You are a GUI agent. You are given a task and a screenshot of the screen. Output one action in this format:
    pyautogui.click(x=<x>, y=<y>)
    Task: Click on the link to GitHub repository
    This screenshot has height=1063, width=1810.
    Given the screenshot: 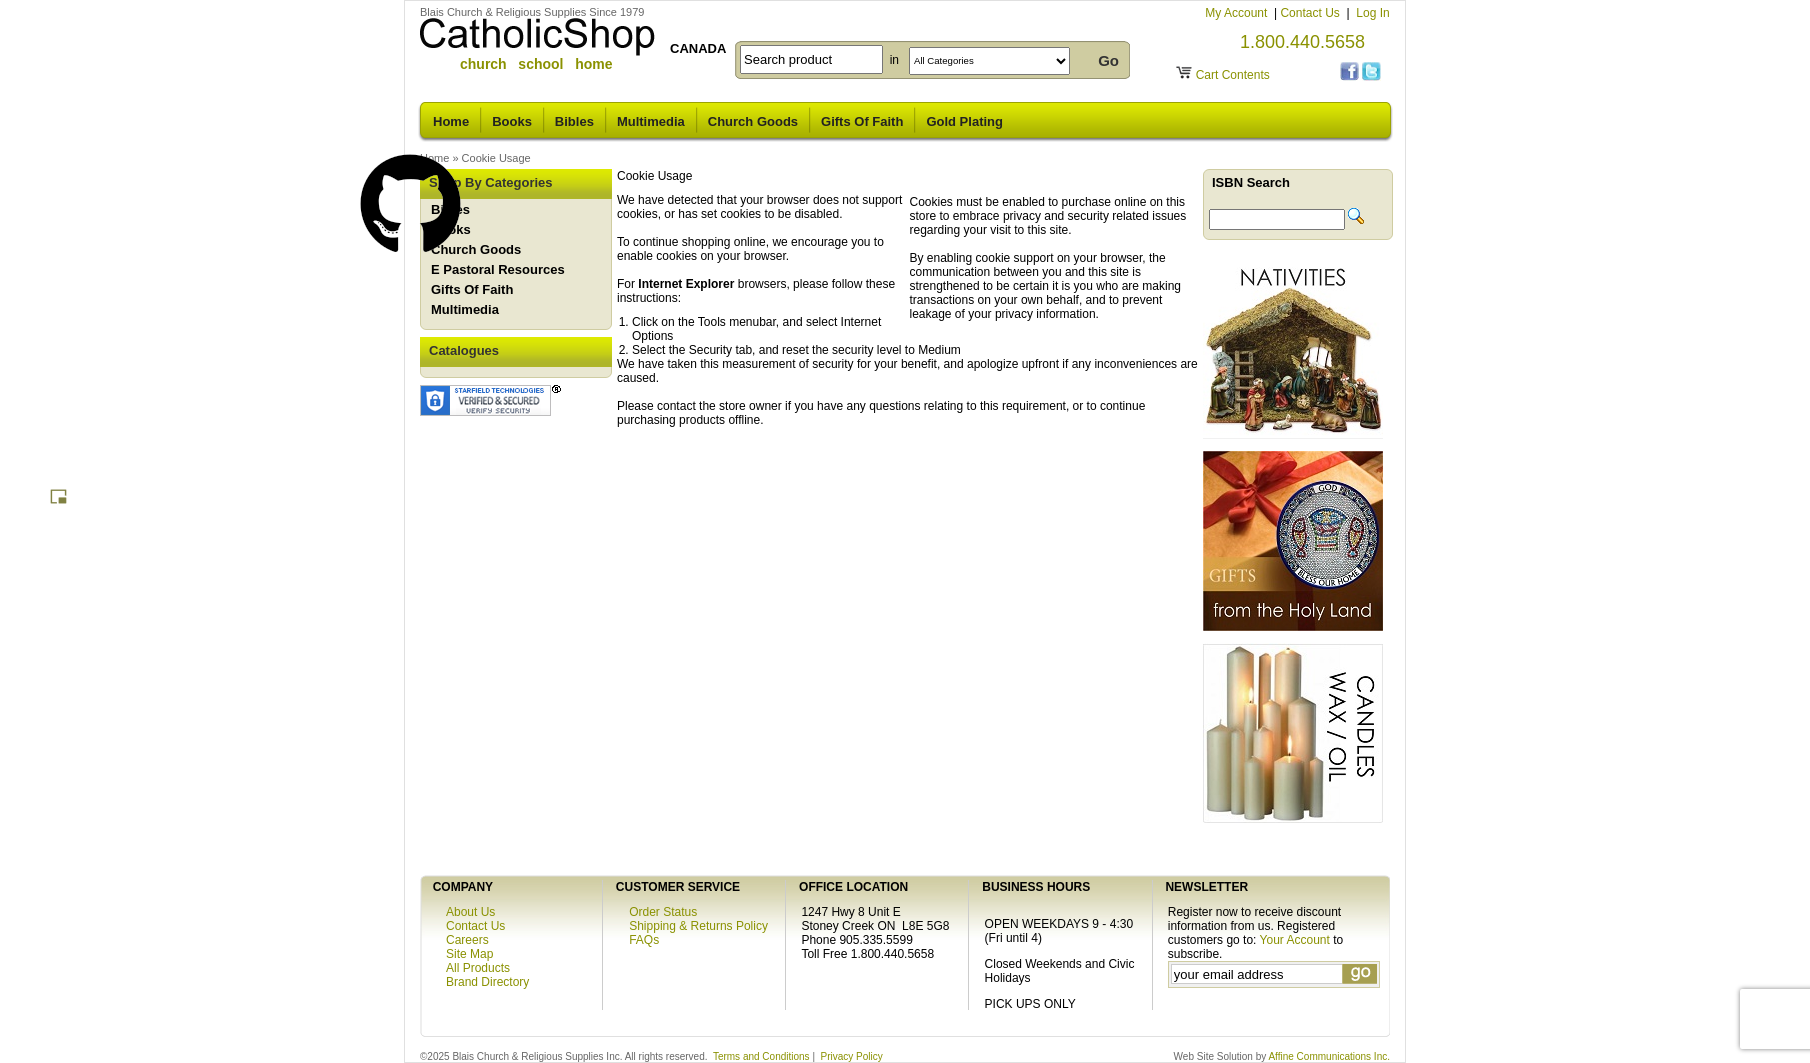 What is the action you would take?
    pyautogui.click(x=410, y=204)
    